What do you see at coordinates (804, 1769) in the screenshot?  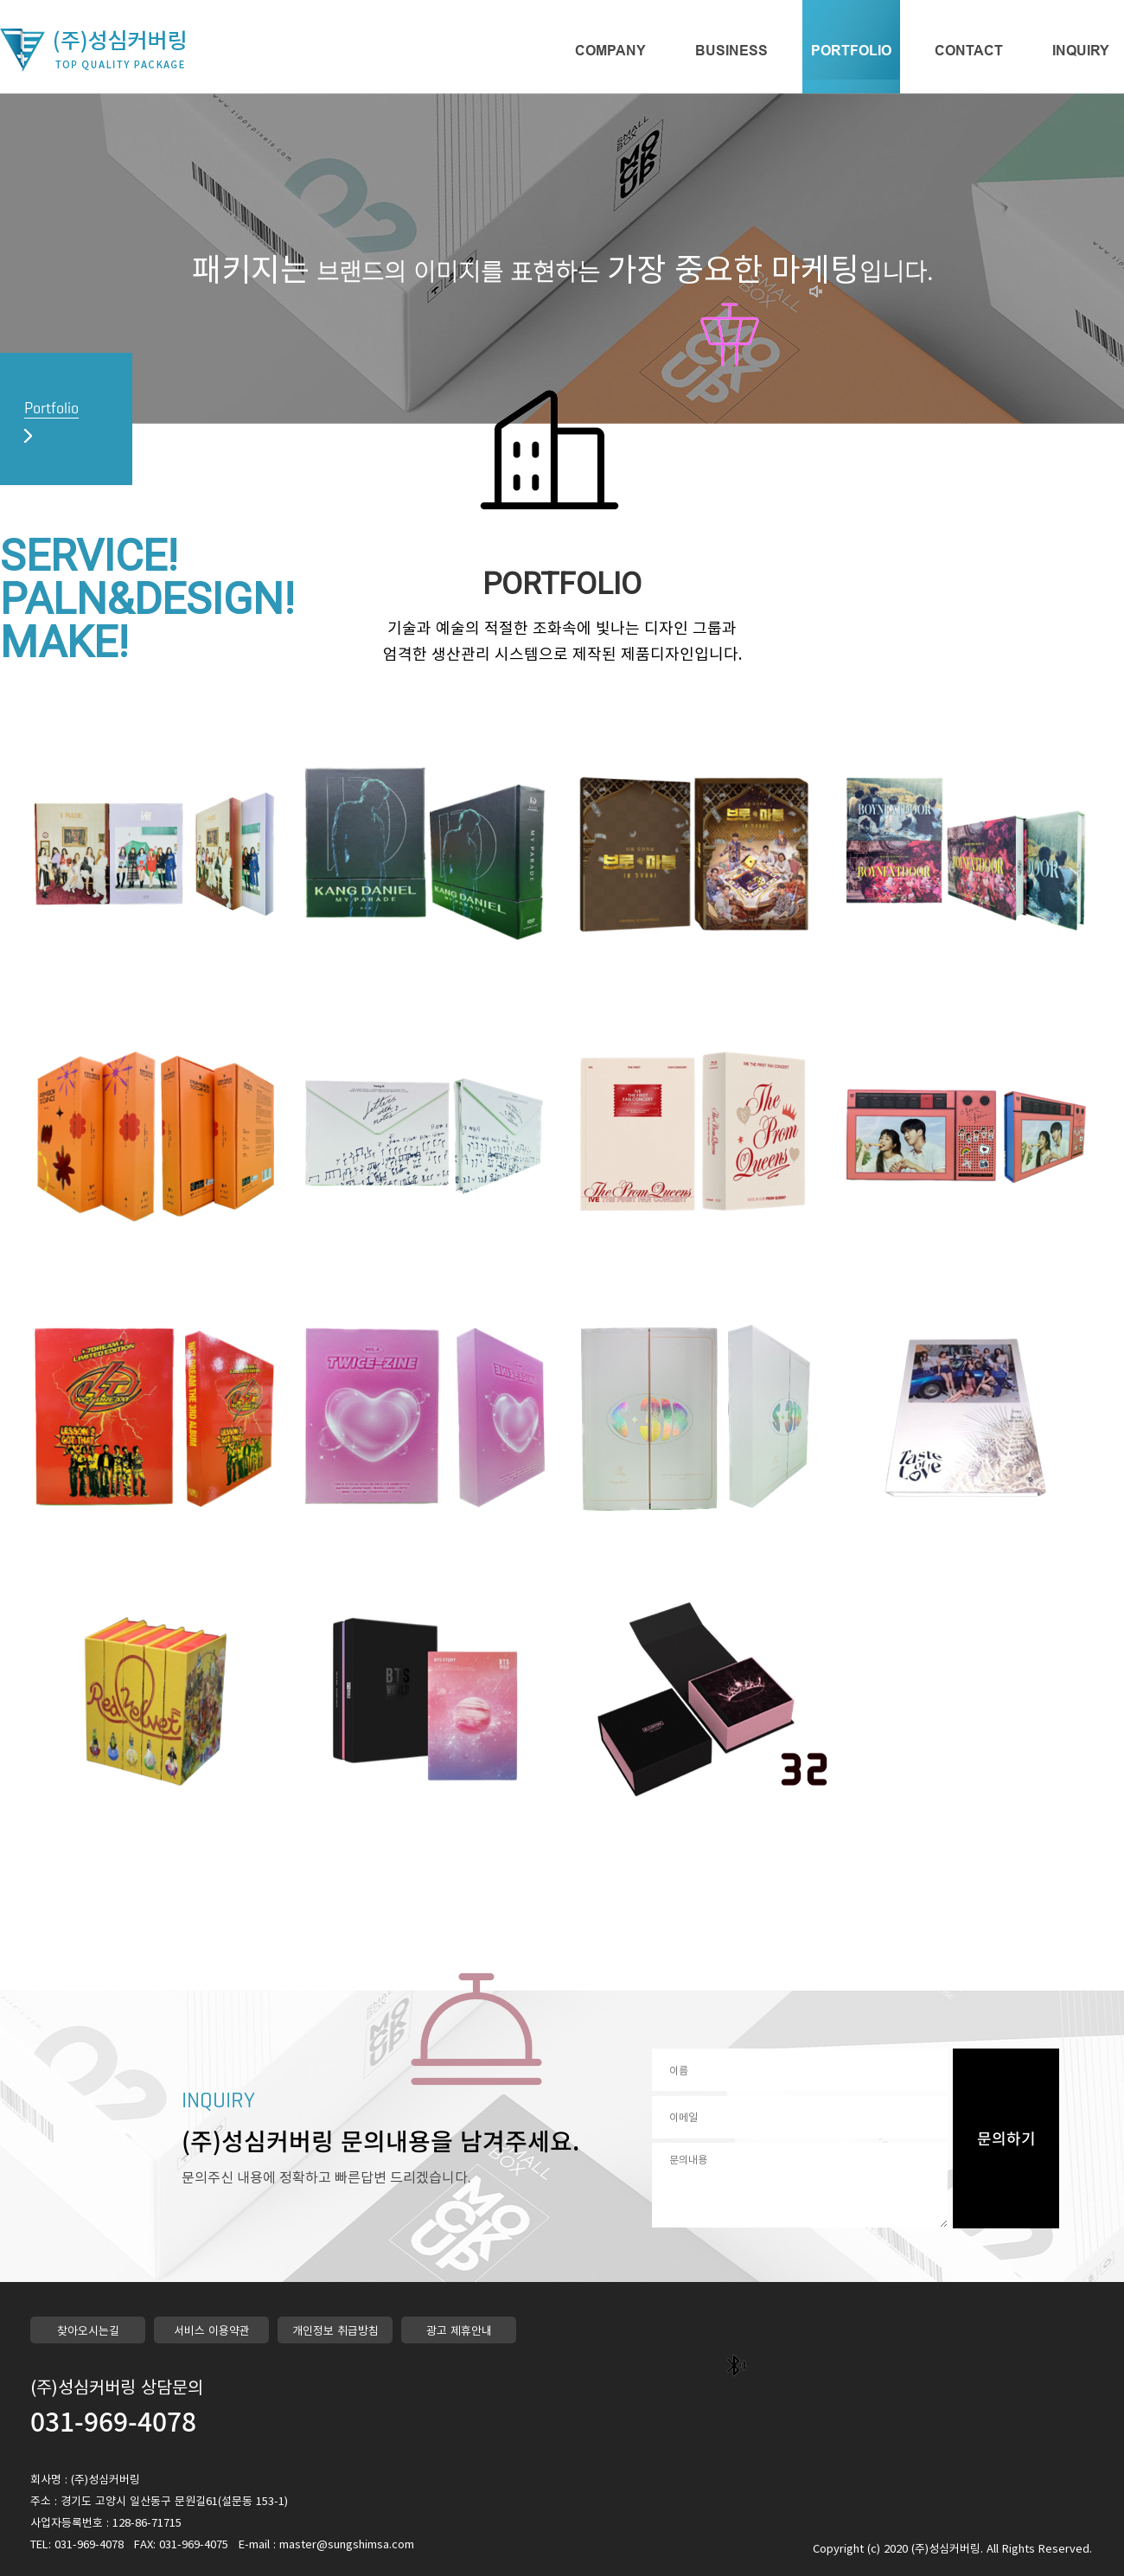 I see `indicates item number or position 32 in a list` at bounding box center [804, 1769].